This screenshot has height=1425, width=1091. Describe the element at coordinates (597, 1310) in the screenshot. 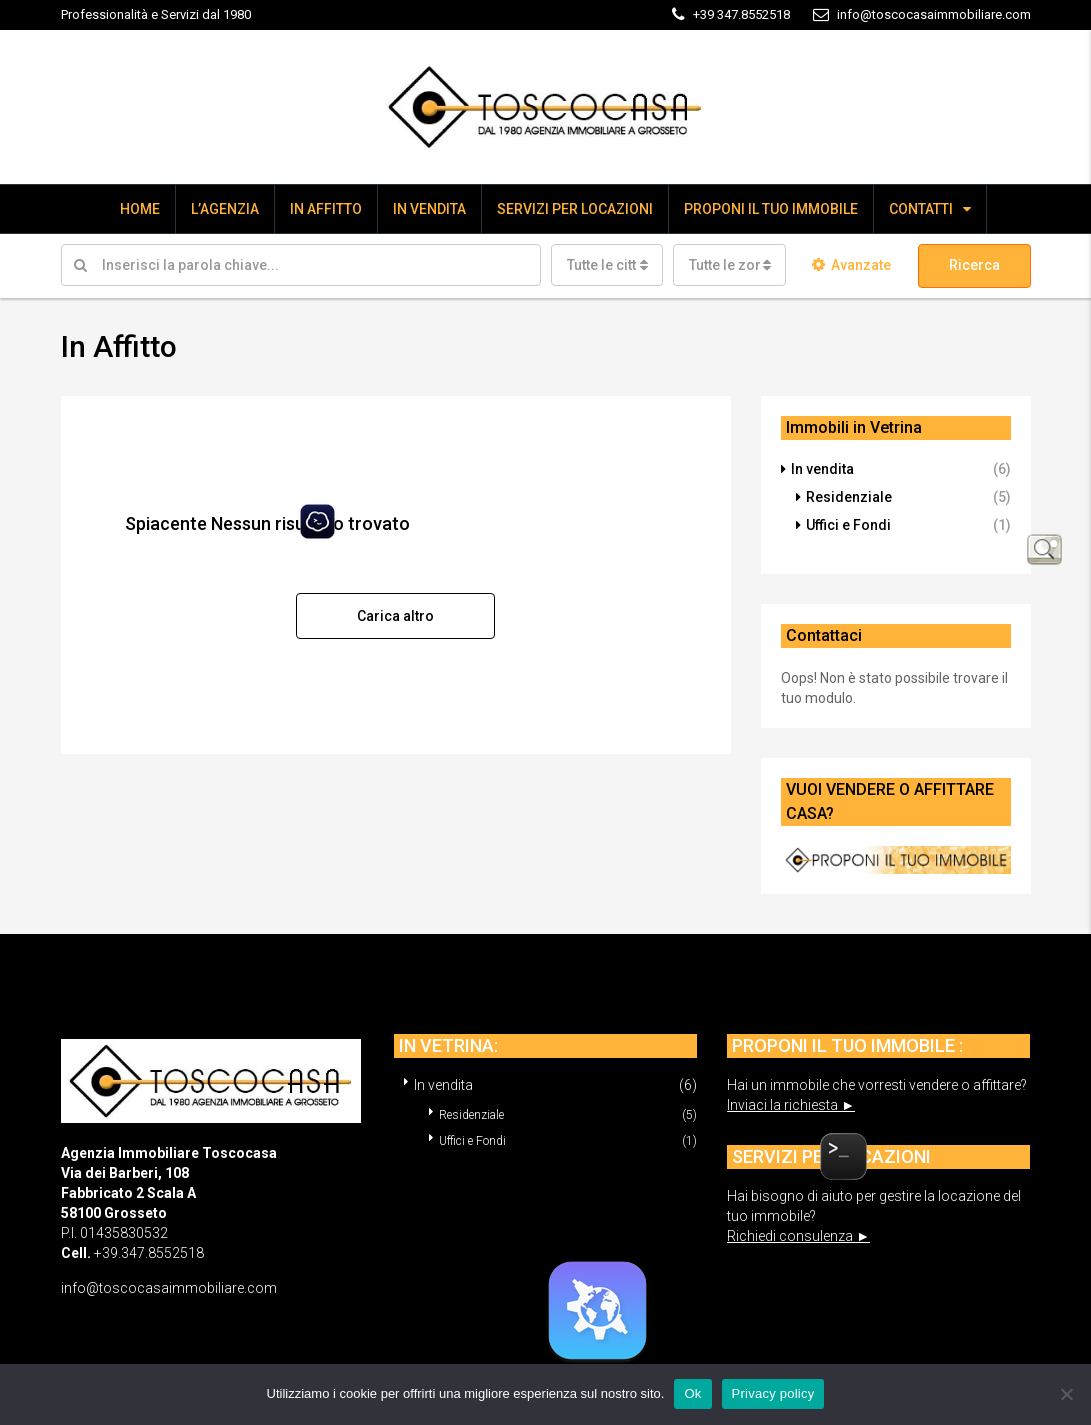

I see `launch konqueror web browser` at that location.